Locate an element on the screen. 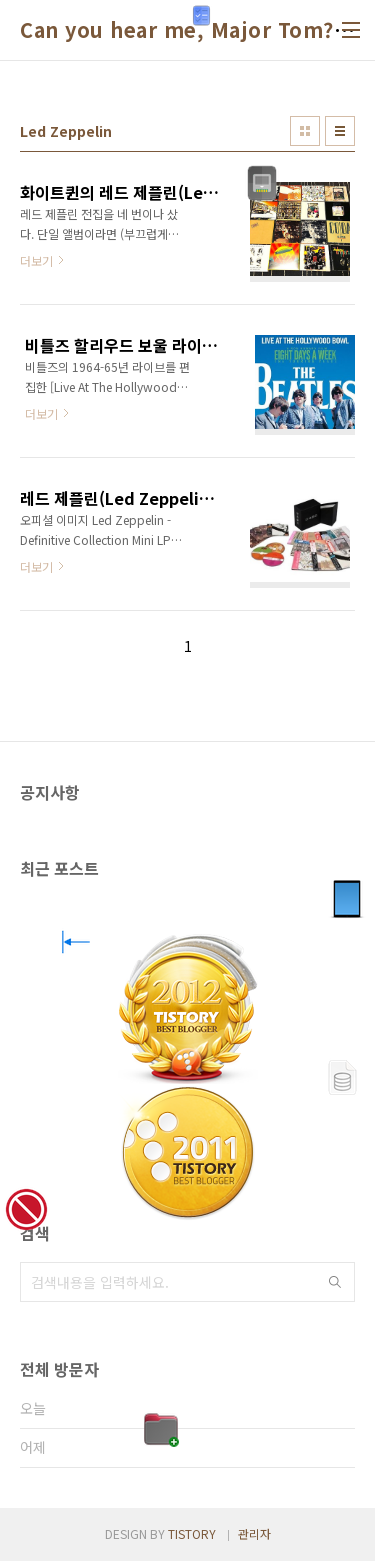 This screenshot has width=375, height=1561. sqlite3 database file is located at coordinates (342, 1077).